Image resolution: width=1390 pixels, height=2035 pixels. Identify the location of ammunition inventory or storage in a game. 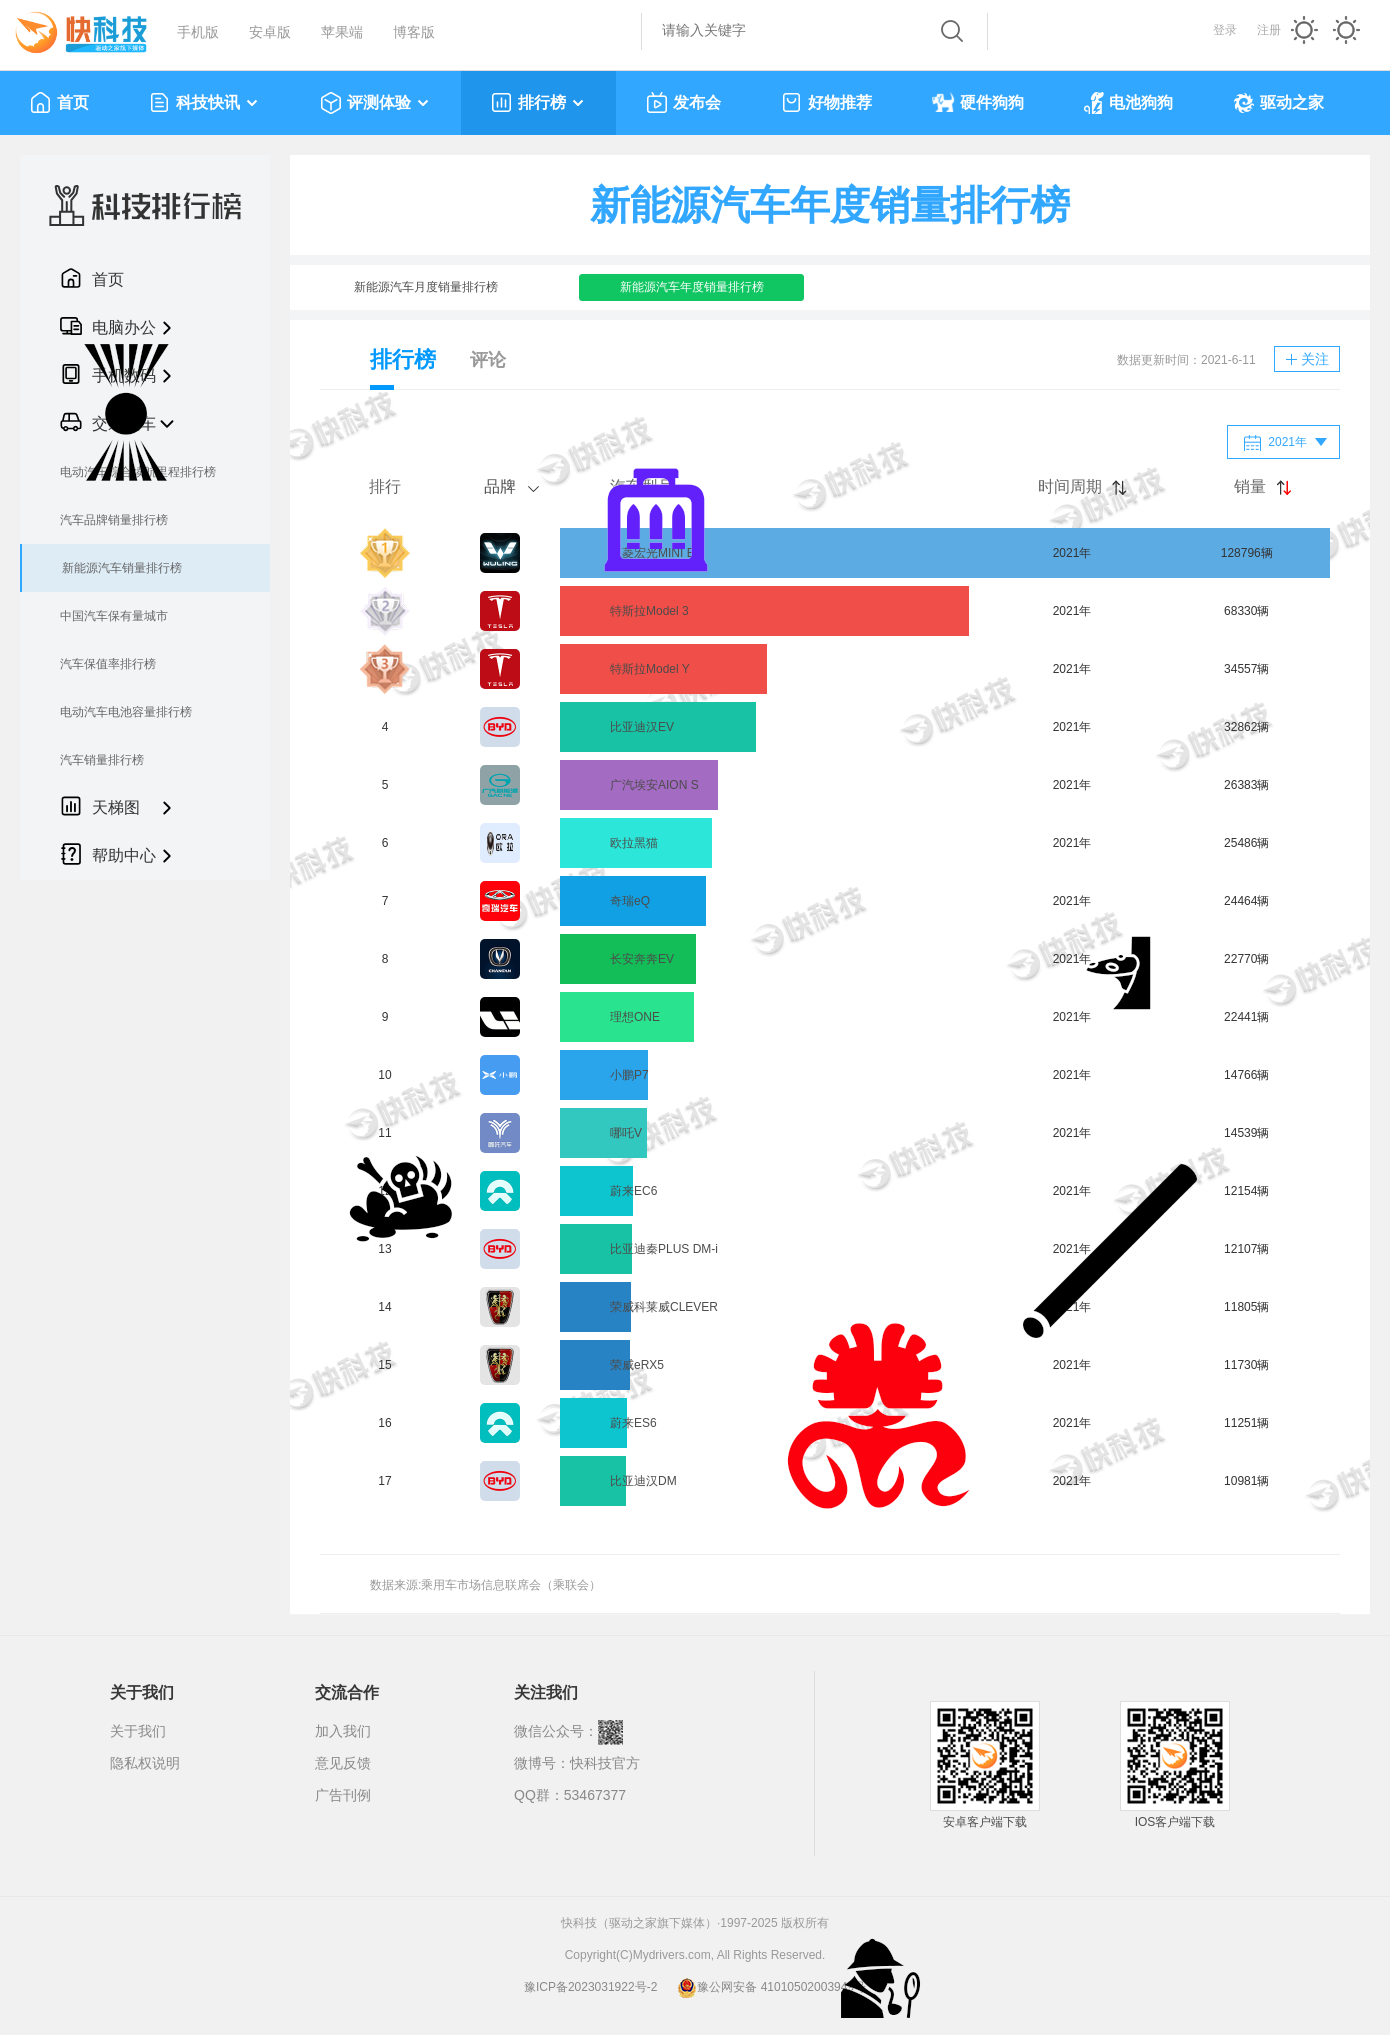
(656, 520).